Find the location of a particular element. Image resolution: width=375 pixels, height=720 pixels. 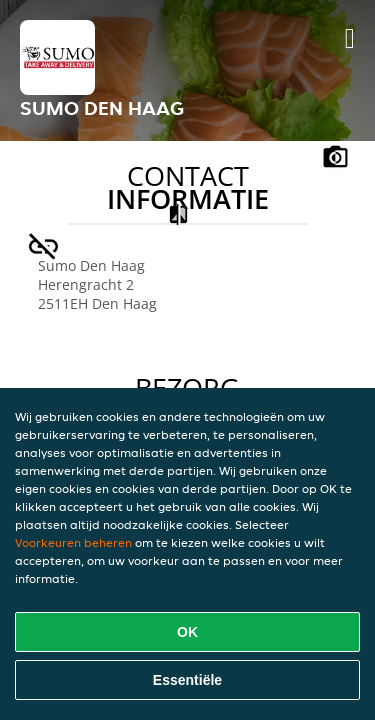

compare two images side by side is located at coordinates (178, 214).